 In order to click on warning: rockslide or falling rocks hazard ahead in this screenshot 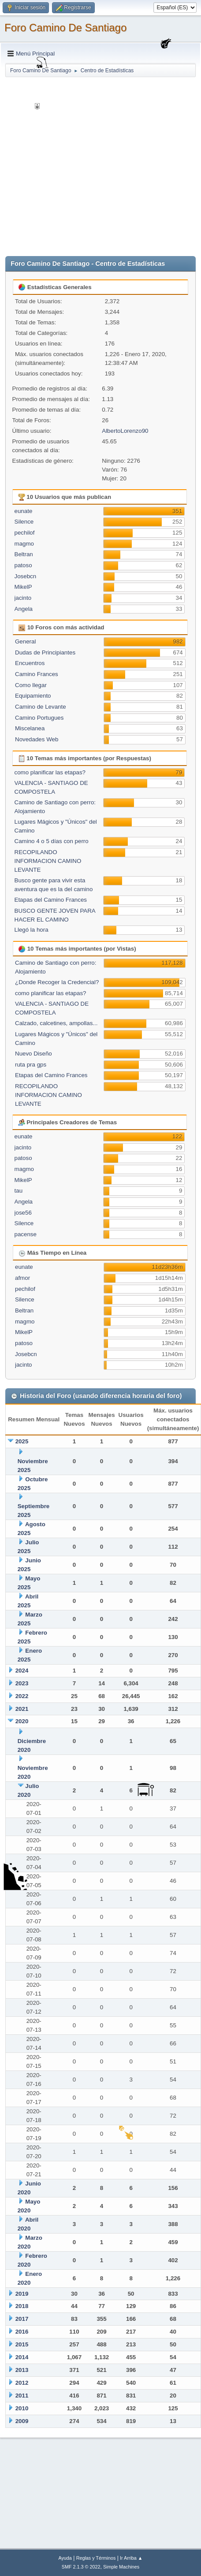, I will do `click(18, 1876)`.